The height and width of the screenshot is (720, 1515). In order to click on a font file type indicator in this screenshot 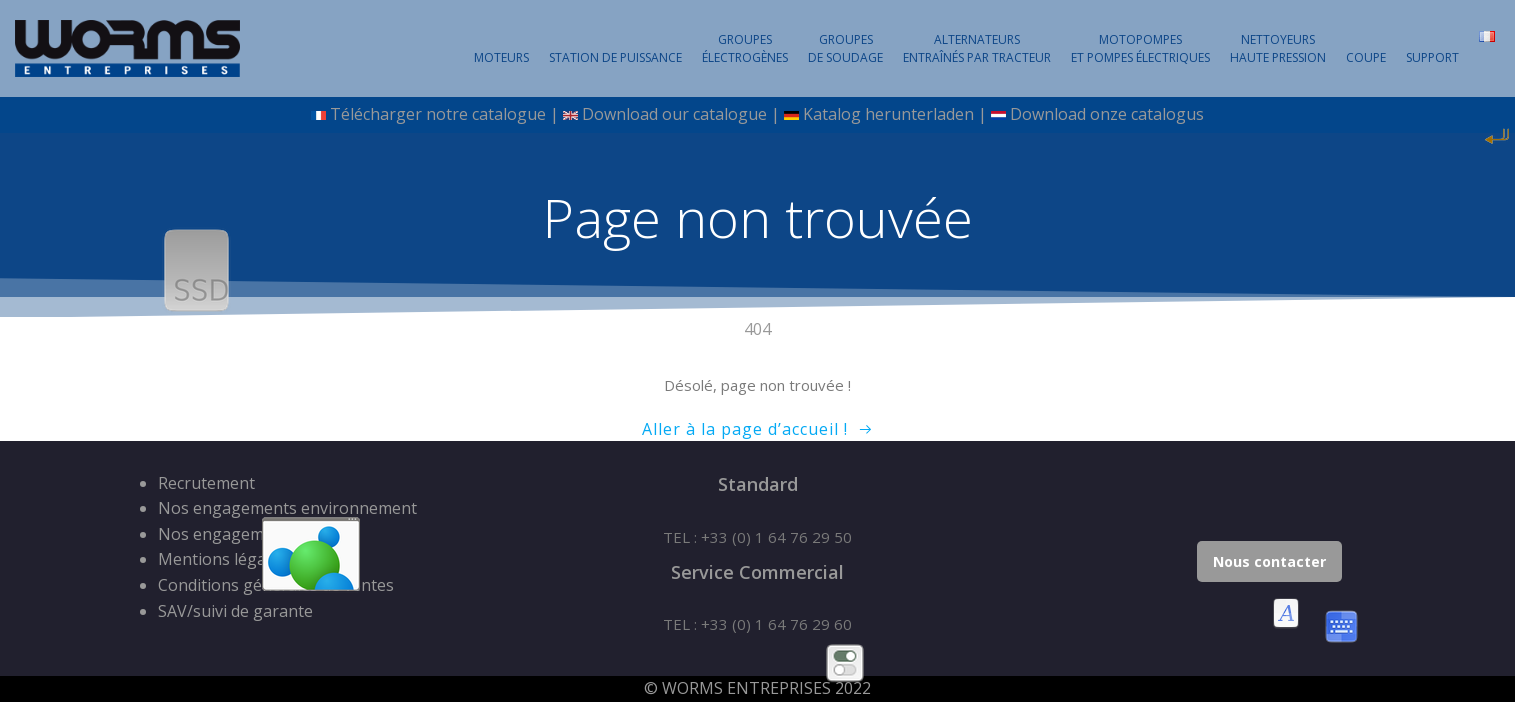, I will do `click(1286, 613)`.